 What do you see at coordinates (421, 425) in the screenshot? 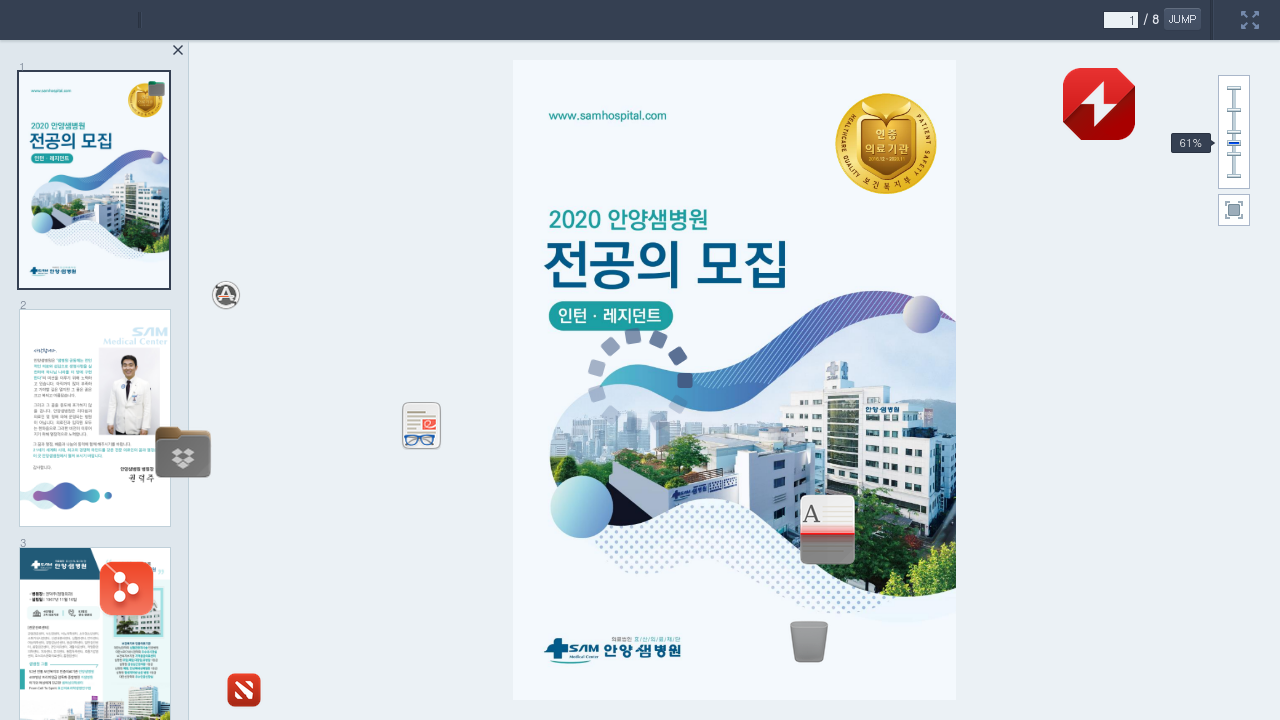
I see `open evince document viewer` at bounding box center [421, 425].